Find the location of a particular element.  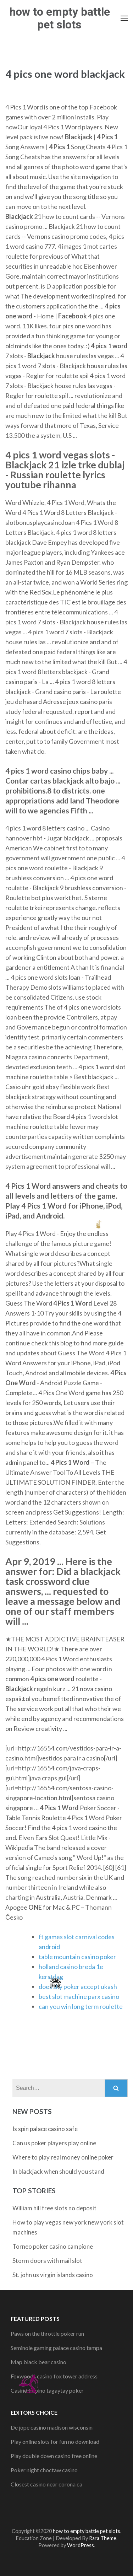

concourse CI/CD platform logo is located at coordinates (29, 2384).